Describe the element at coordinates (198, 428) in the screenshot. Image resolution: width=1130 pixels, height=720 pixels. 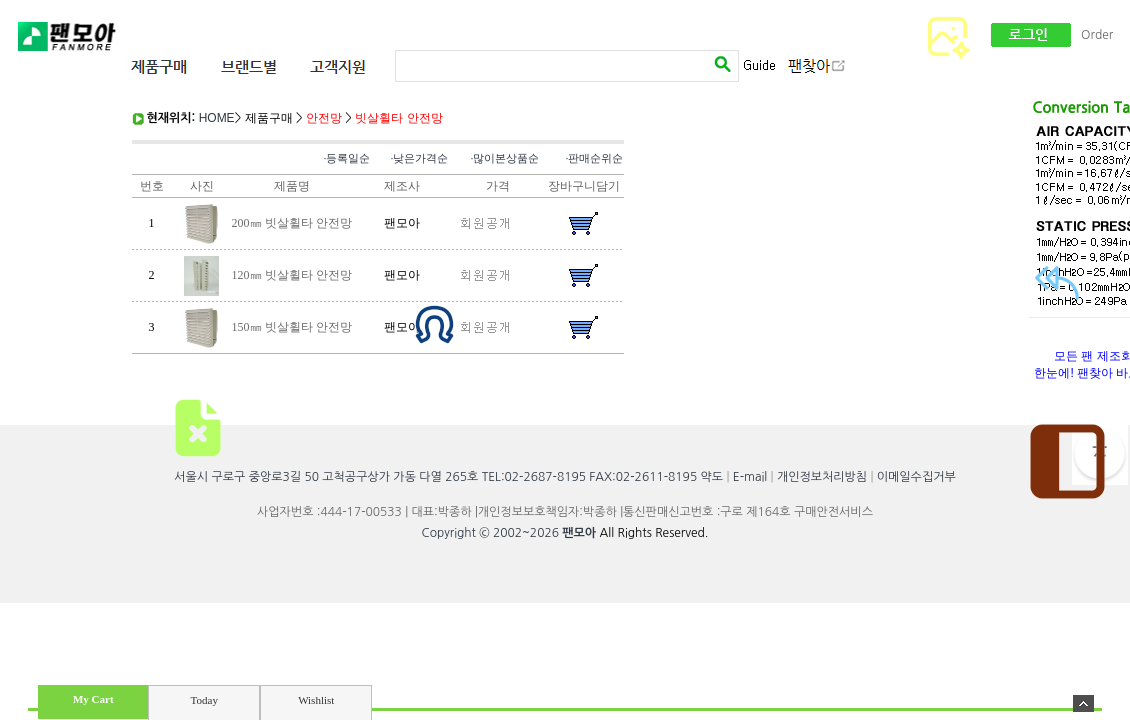
I see `delete or remove a file` at that location.